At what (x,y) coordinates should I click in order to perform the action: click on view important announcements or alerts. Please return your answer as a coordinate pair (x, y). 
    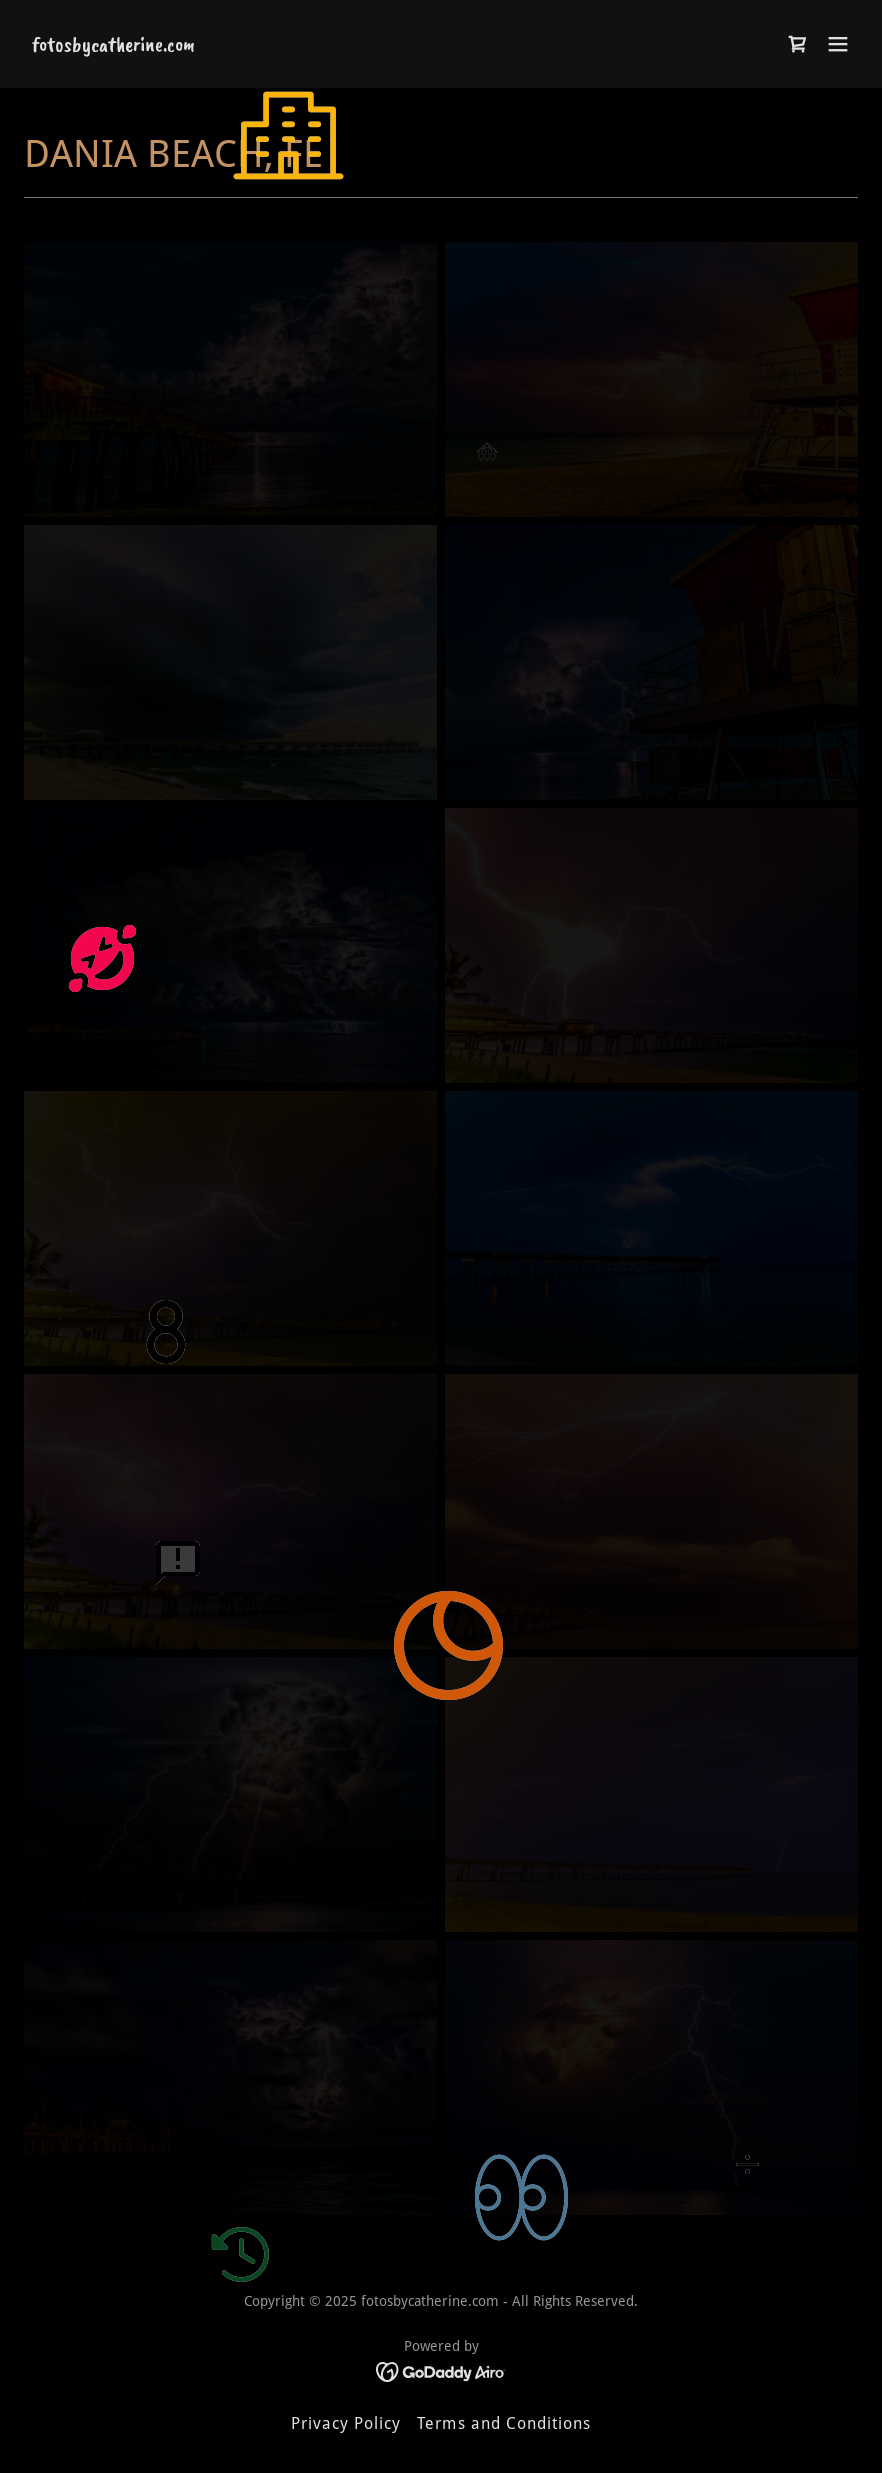
    Looking at the image, I should click on (178, 1563).